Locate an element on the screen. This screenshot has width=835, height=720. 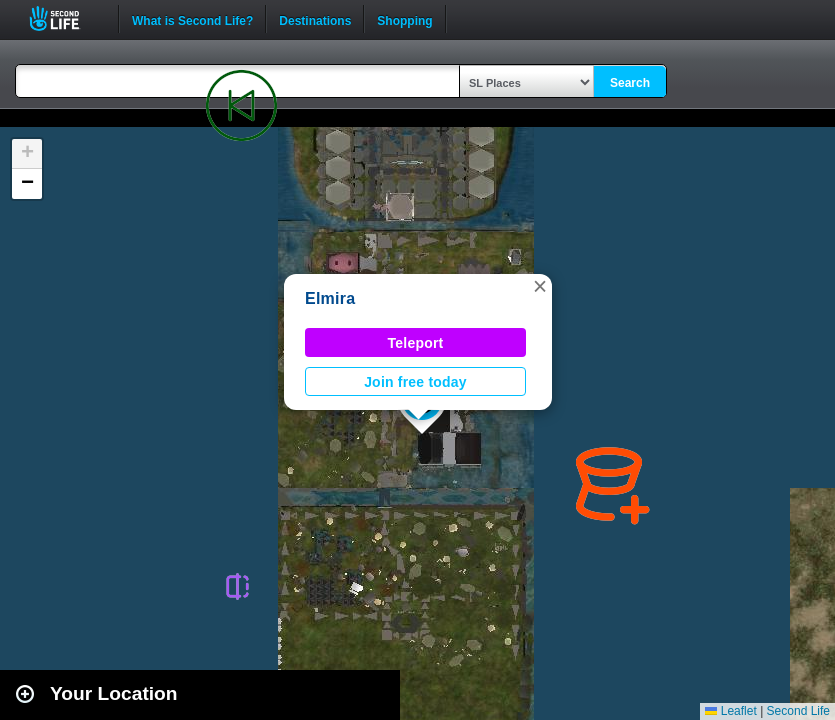
add a new diabolo or juggling item is located at coordinates (609, 484).